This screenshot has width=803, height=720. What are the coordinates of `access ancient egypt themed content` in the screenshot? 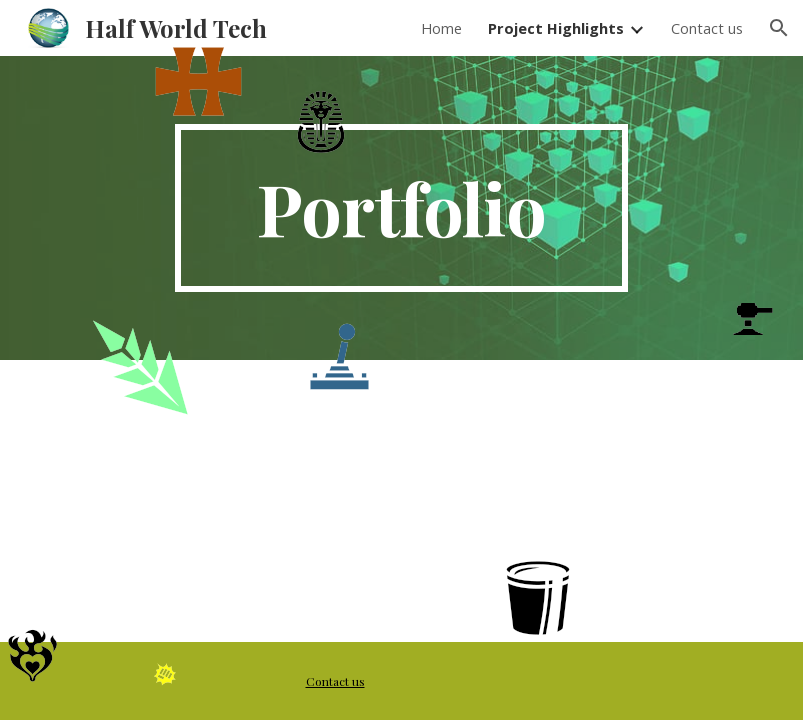 It's located at (321, 122).